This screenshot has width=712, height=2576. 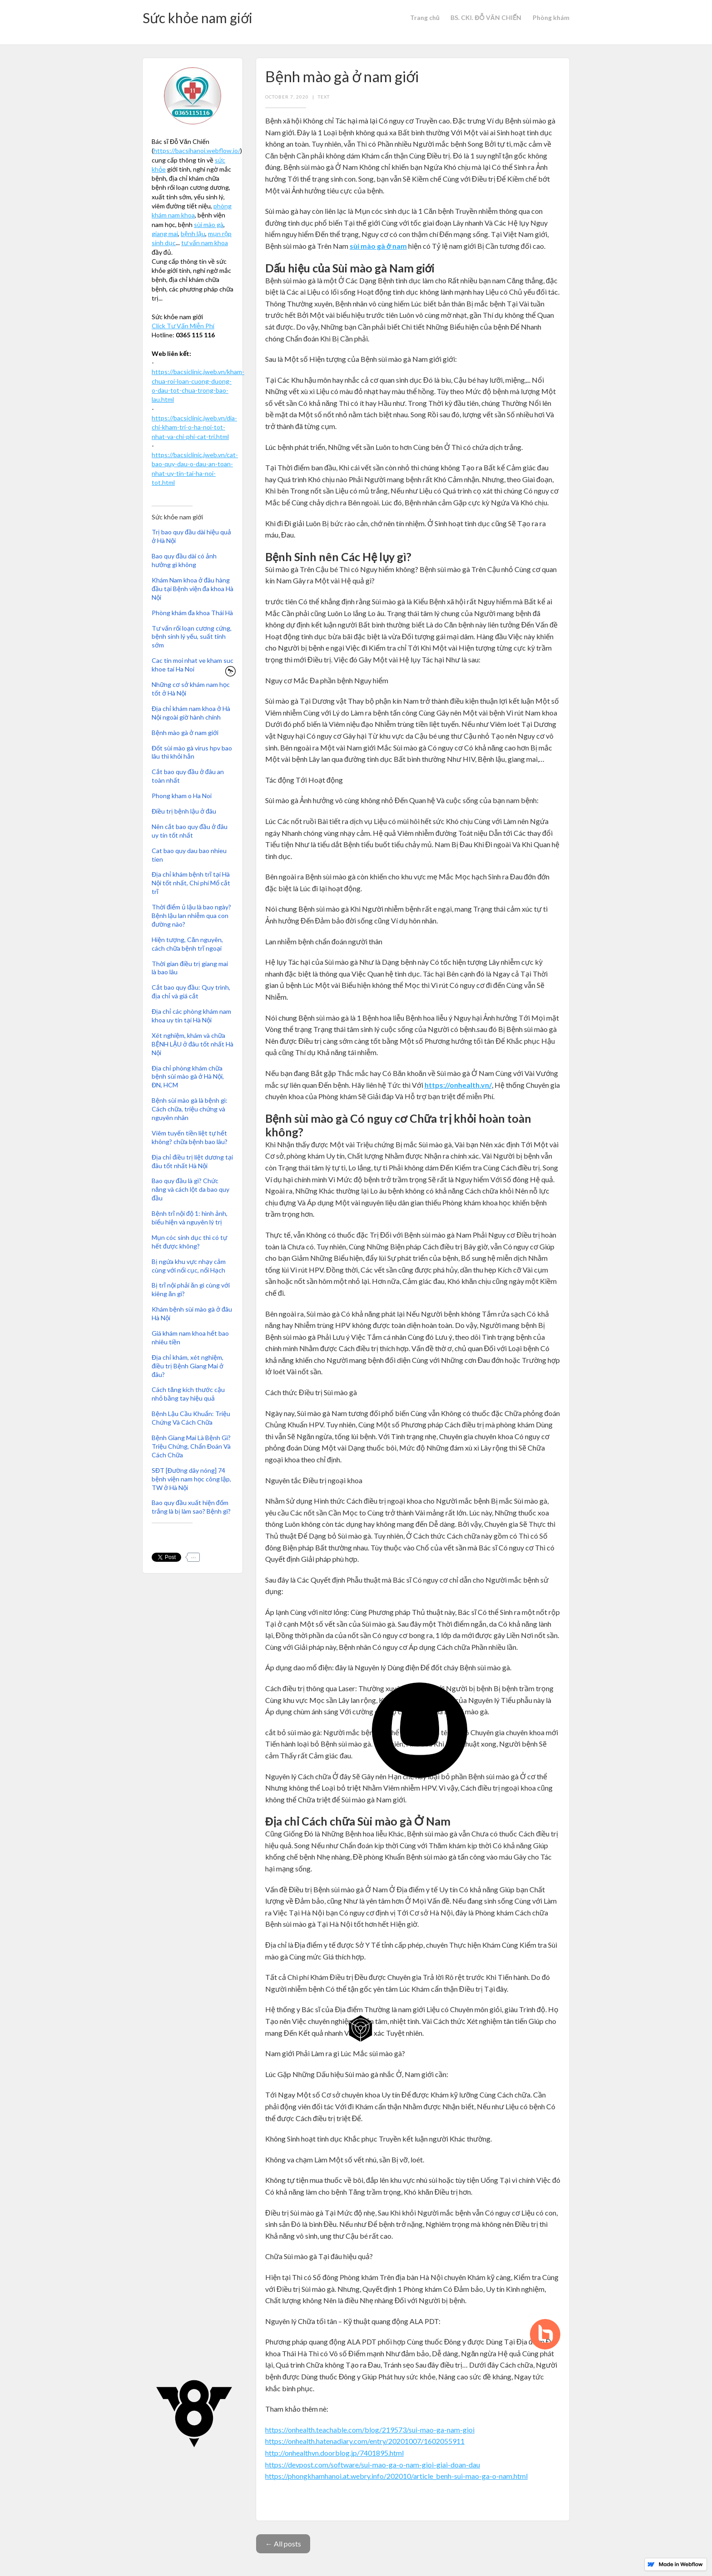 I want to click on trivy security scanner logo, so click(x=361, y=2028).